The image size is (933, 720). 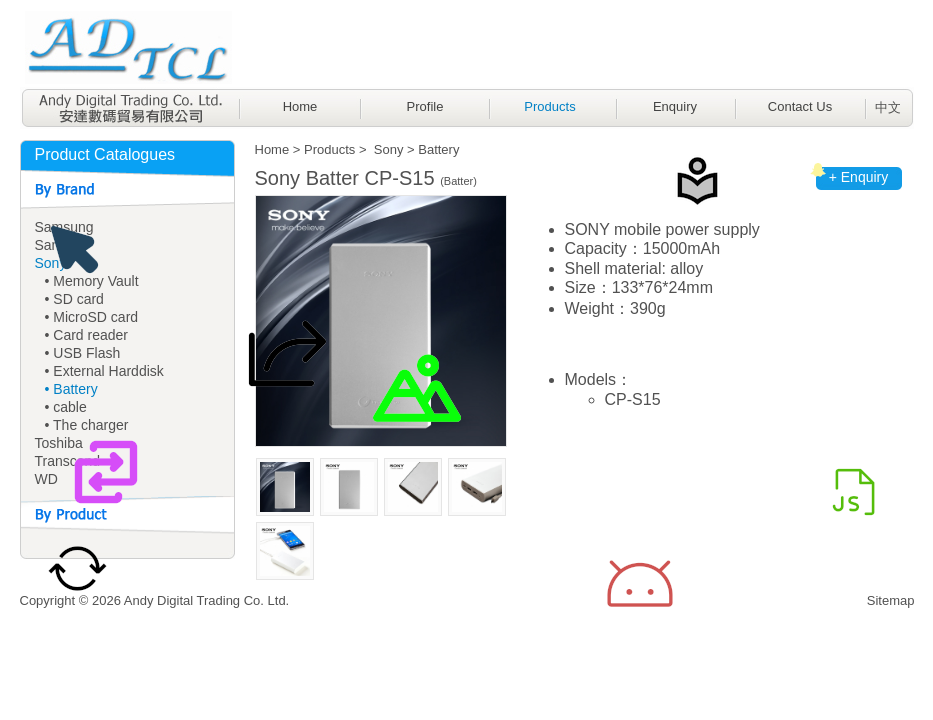 What do you see at coordinates (106, 472) in the screenshot?
I see `swap or exchange items` at bounding box center [106, 472].